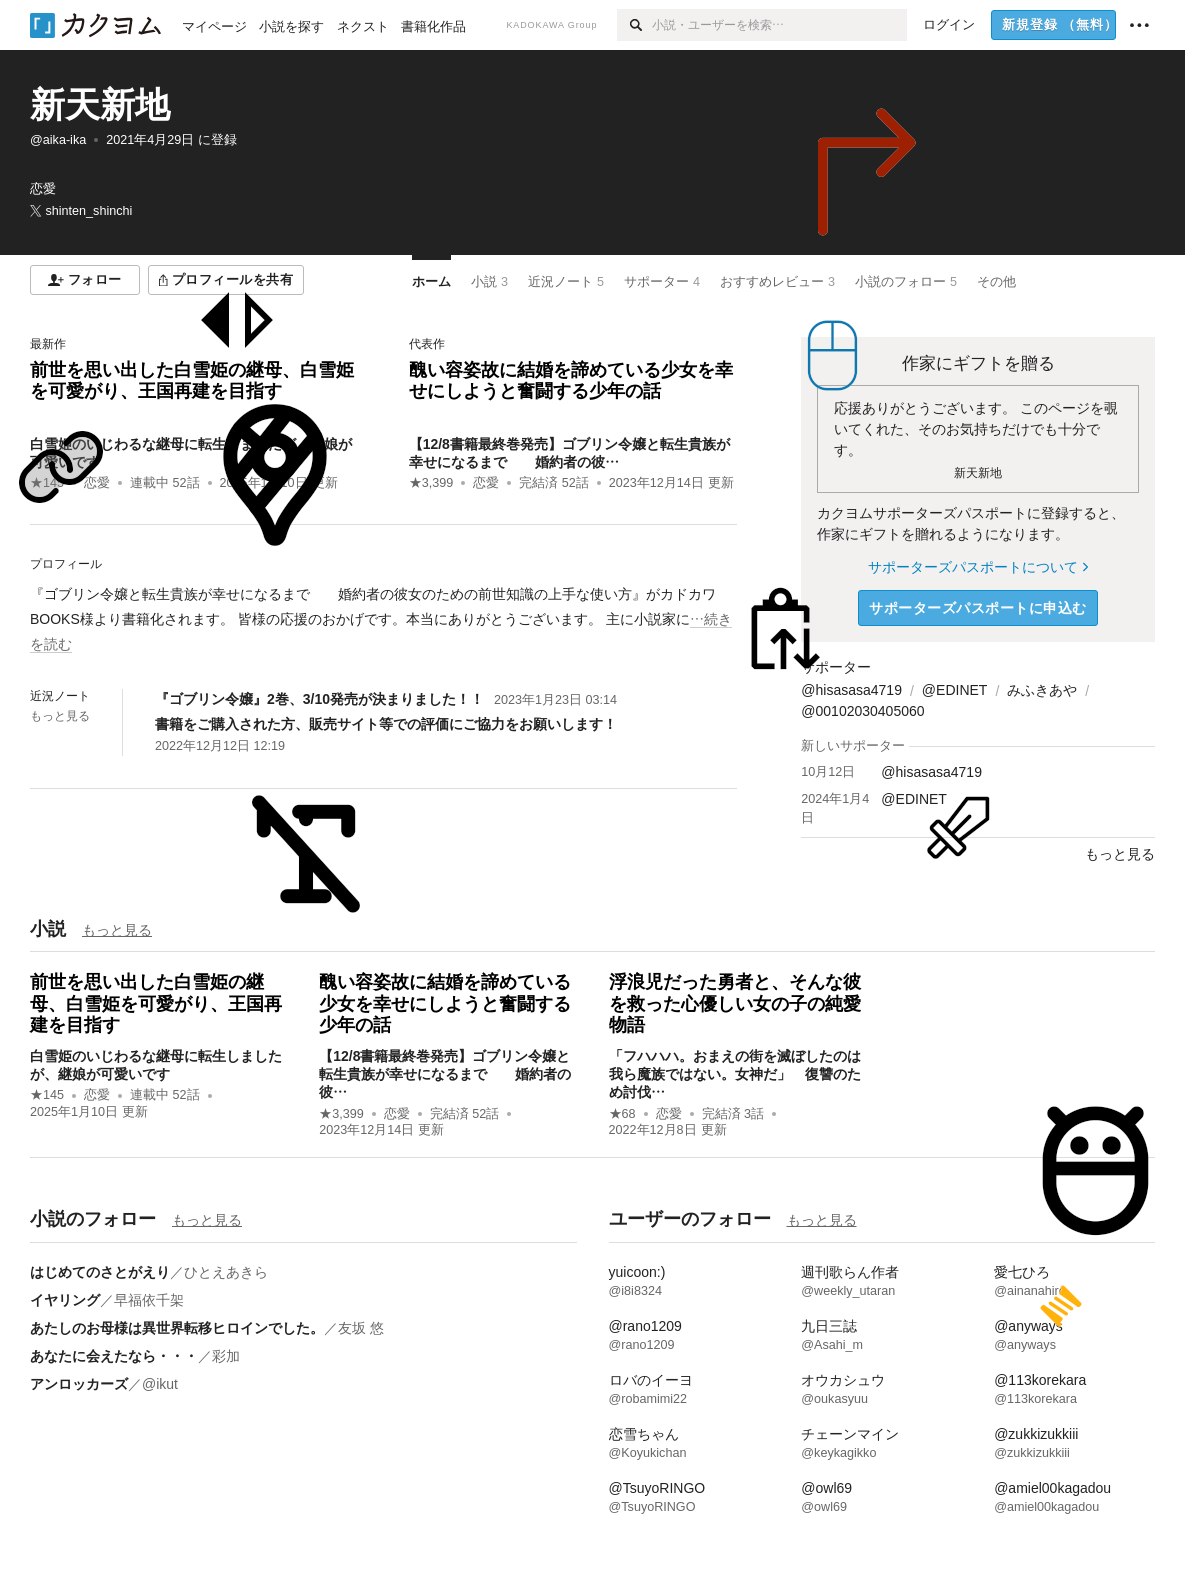 The image size is (1185, 1569). Describe the element at coordinates (780, 628) in the screenshot. I see `copy to clipboard` at that location.